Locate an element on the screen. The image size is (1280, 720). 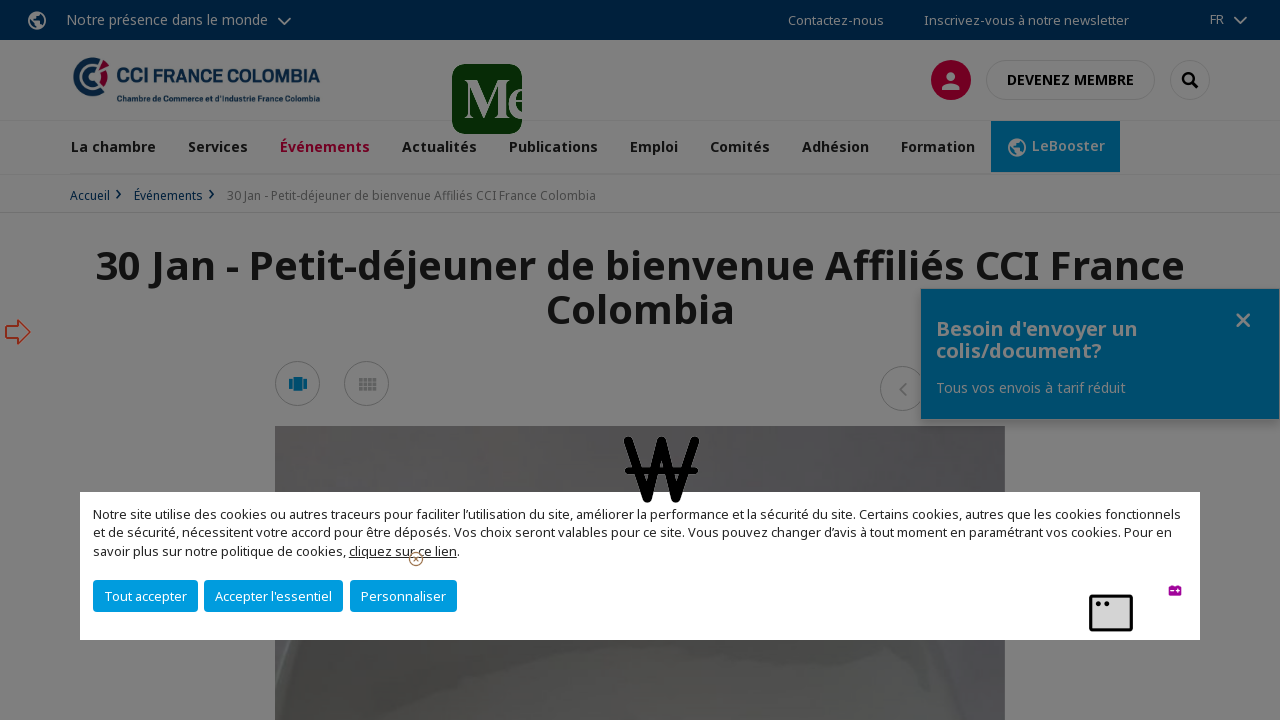
open a new application window is located at coordinates (1111, 613).